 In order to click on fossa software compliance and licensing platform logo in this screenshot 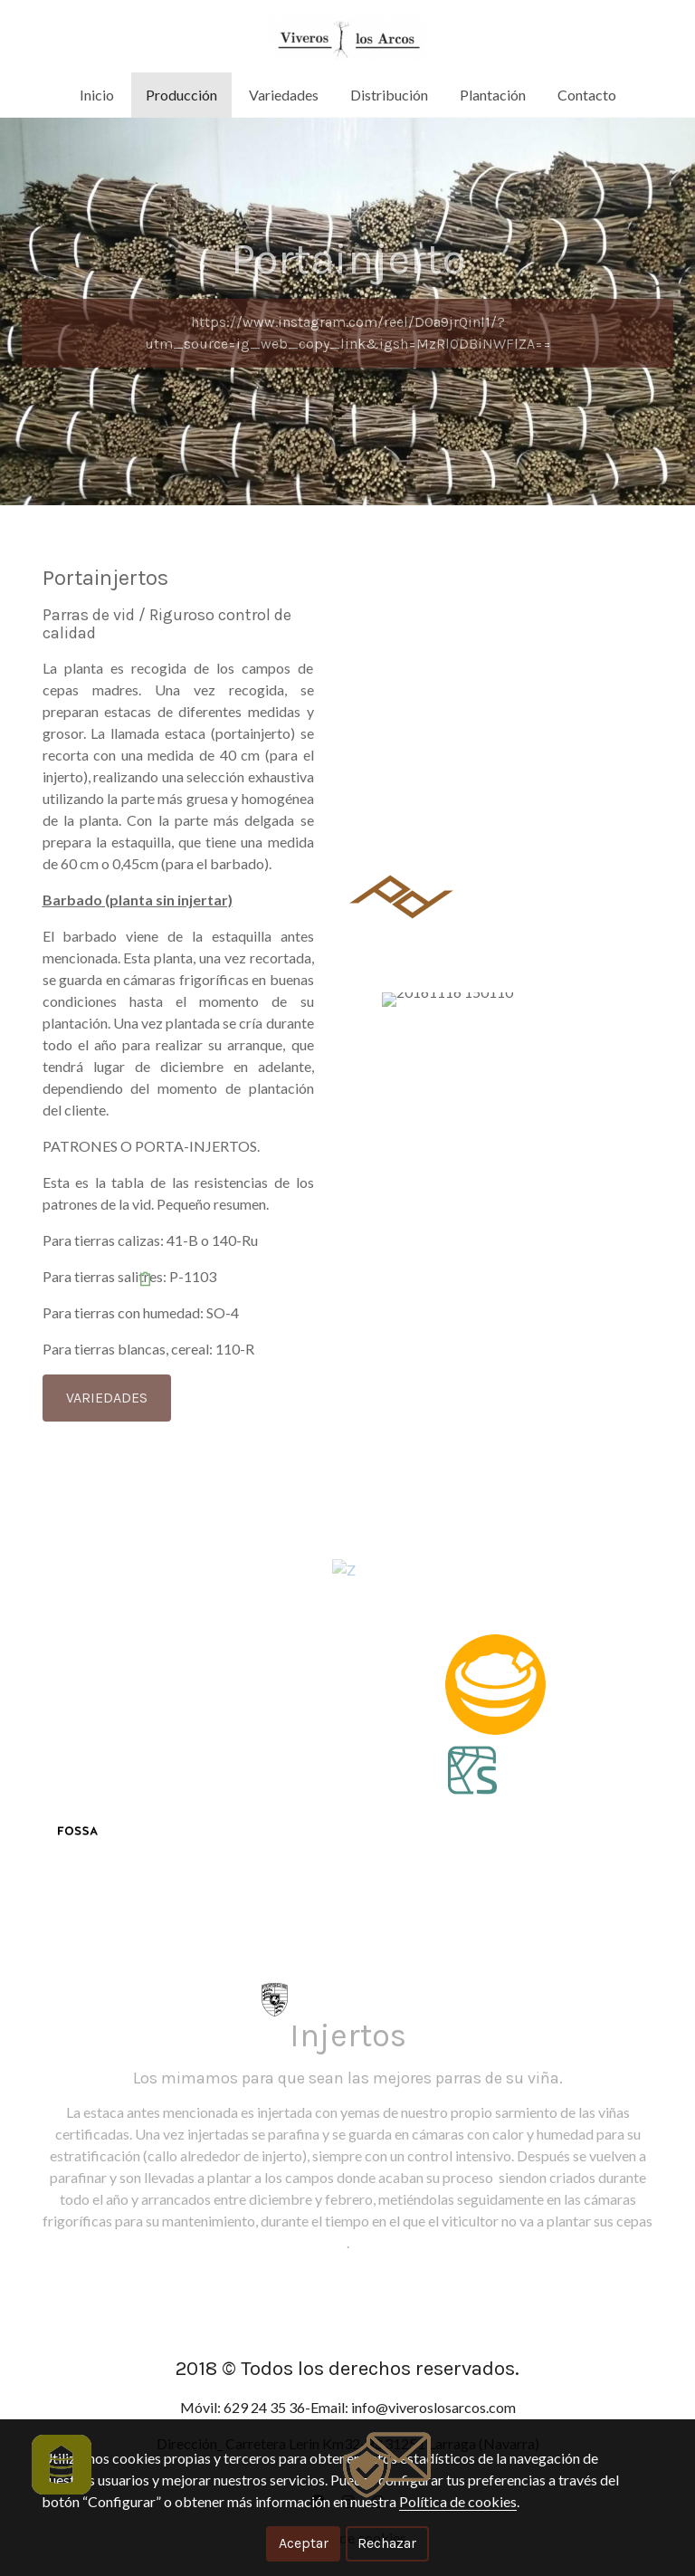, I will do `click(78, 1831)`.